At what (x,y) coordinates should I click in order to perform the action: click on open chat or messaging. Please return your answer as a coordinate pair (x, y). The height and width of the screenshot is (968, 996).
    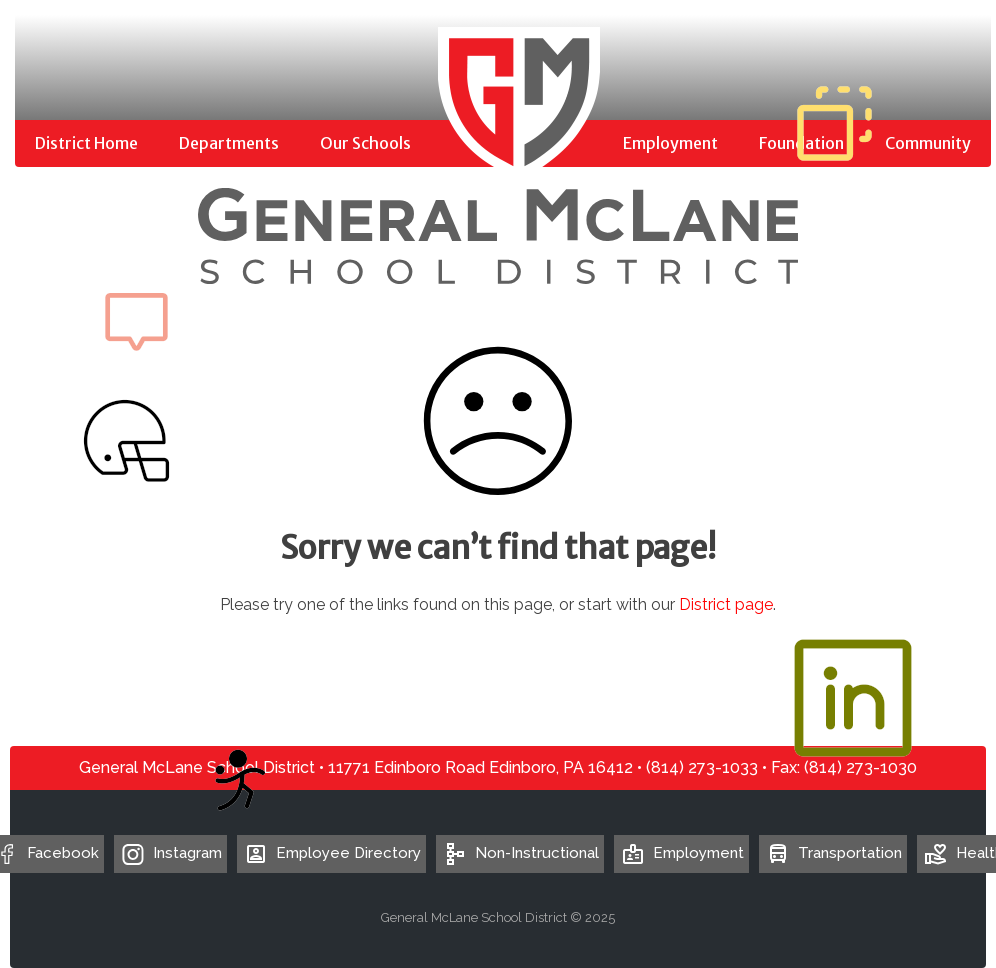
    Looking at the image, I should click on (136, 319).